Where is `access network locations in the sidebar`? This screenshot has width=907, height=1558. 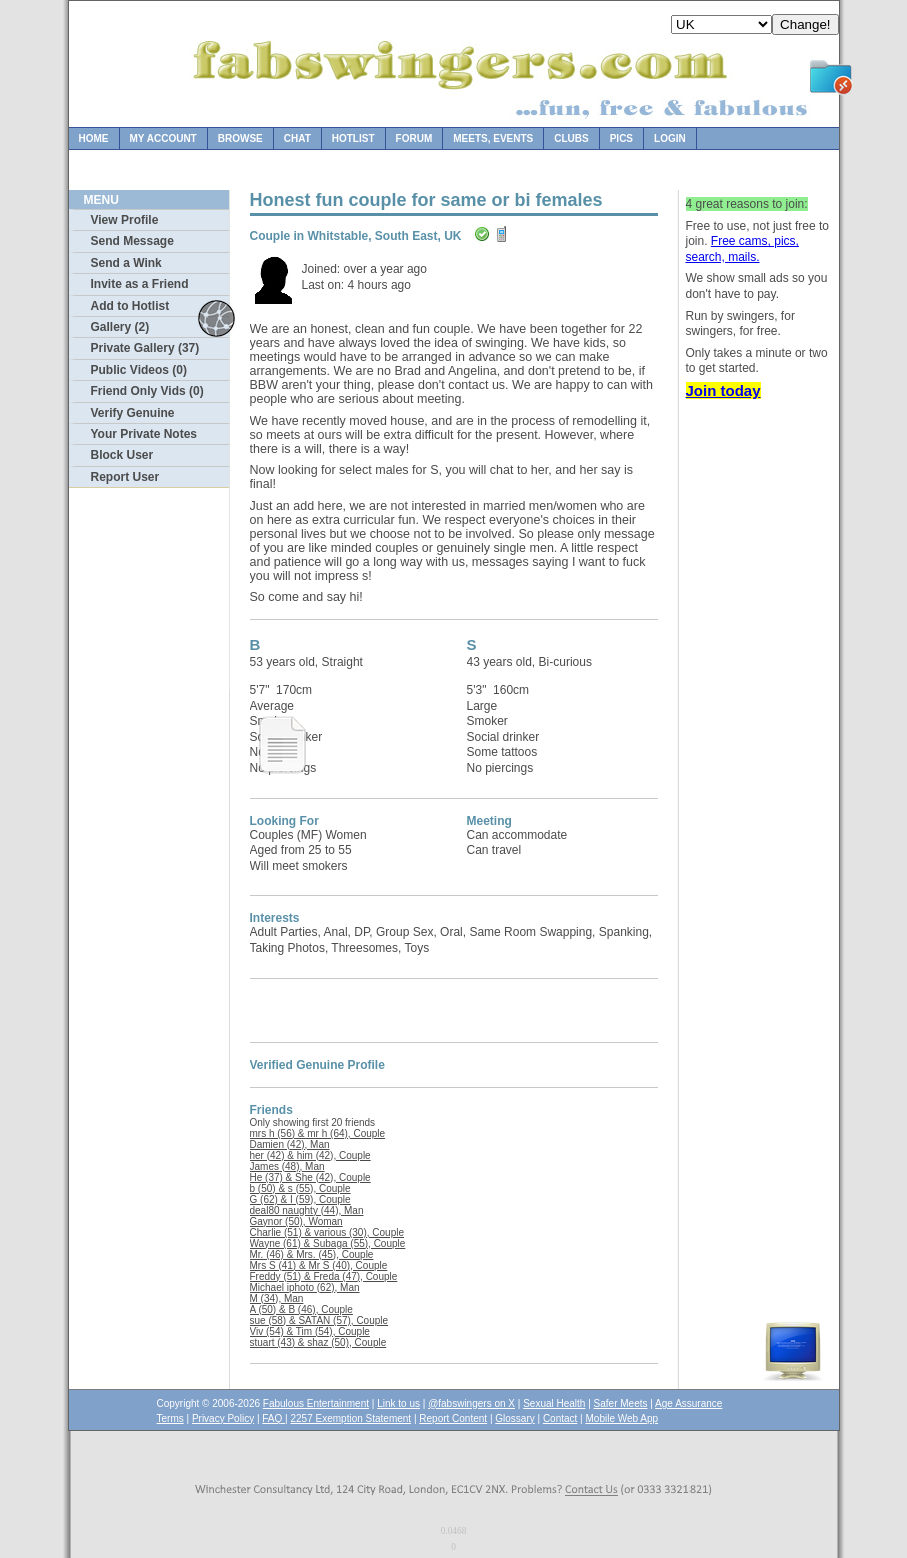 access network locations in the sidebar is located at coordinates (216, 318).